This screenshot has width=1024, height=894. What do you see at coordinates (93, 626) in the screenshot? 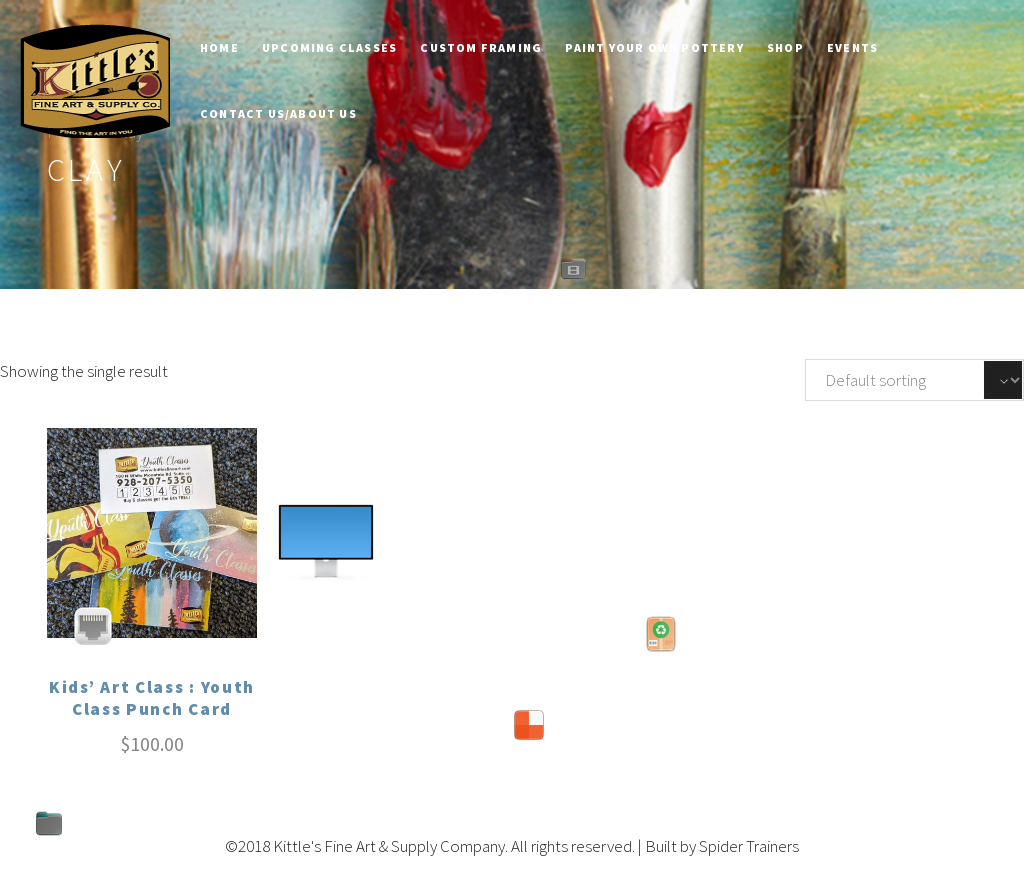
I see `configure audio video bridging network settings` at bounding box center [93, 626].